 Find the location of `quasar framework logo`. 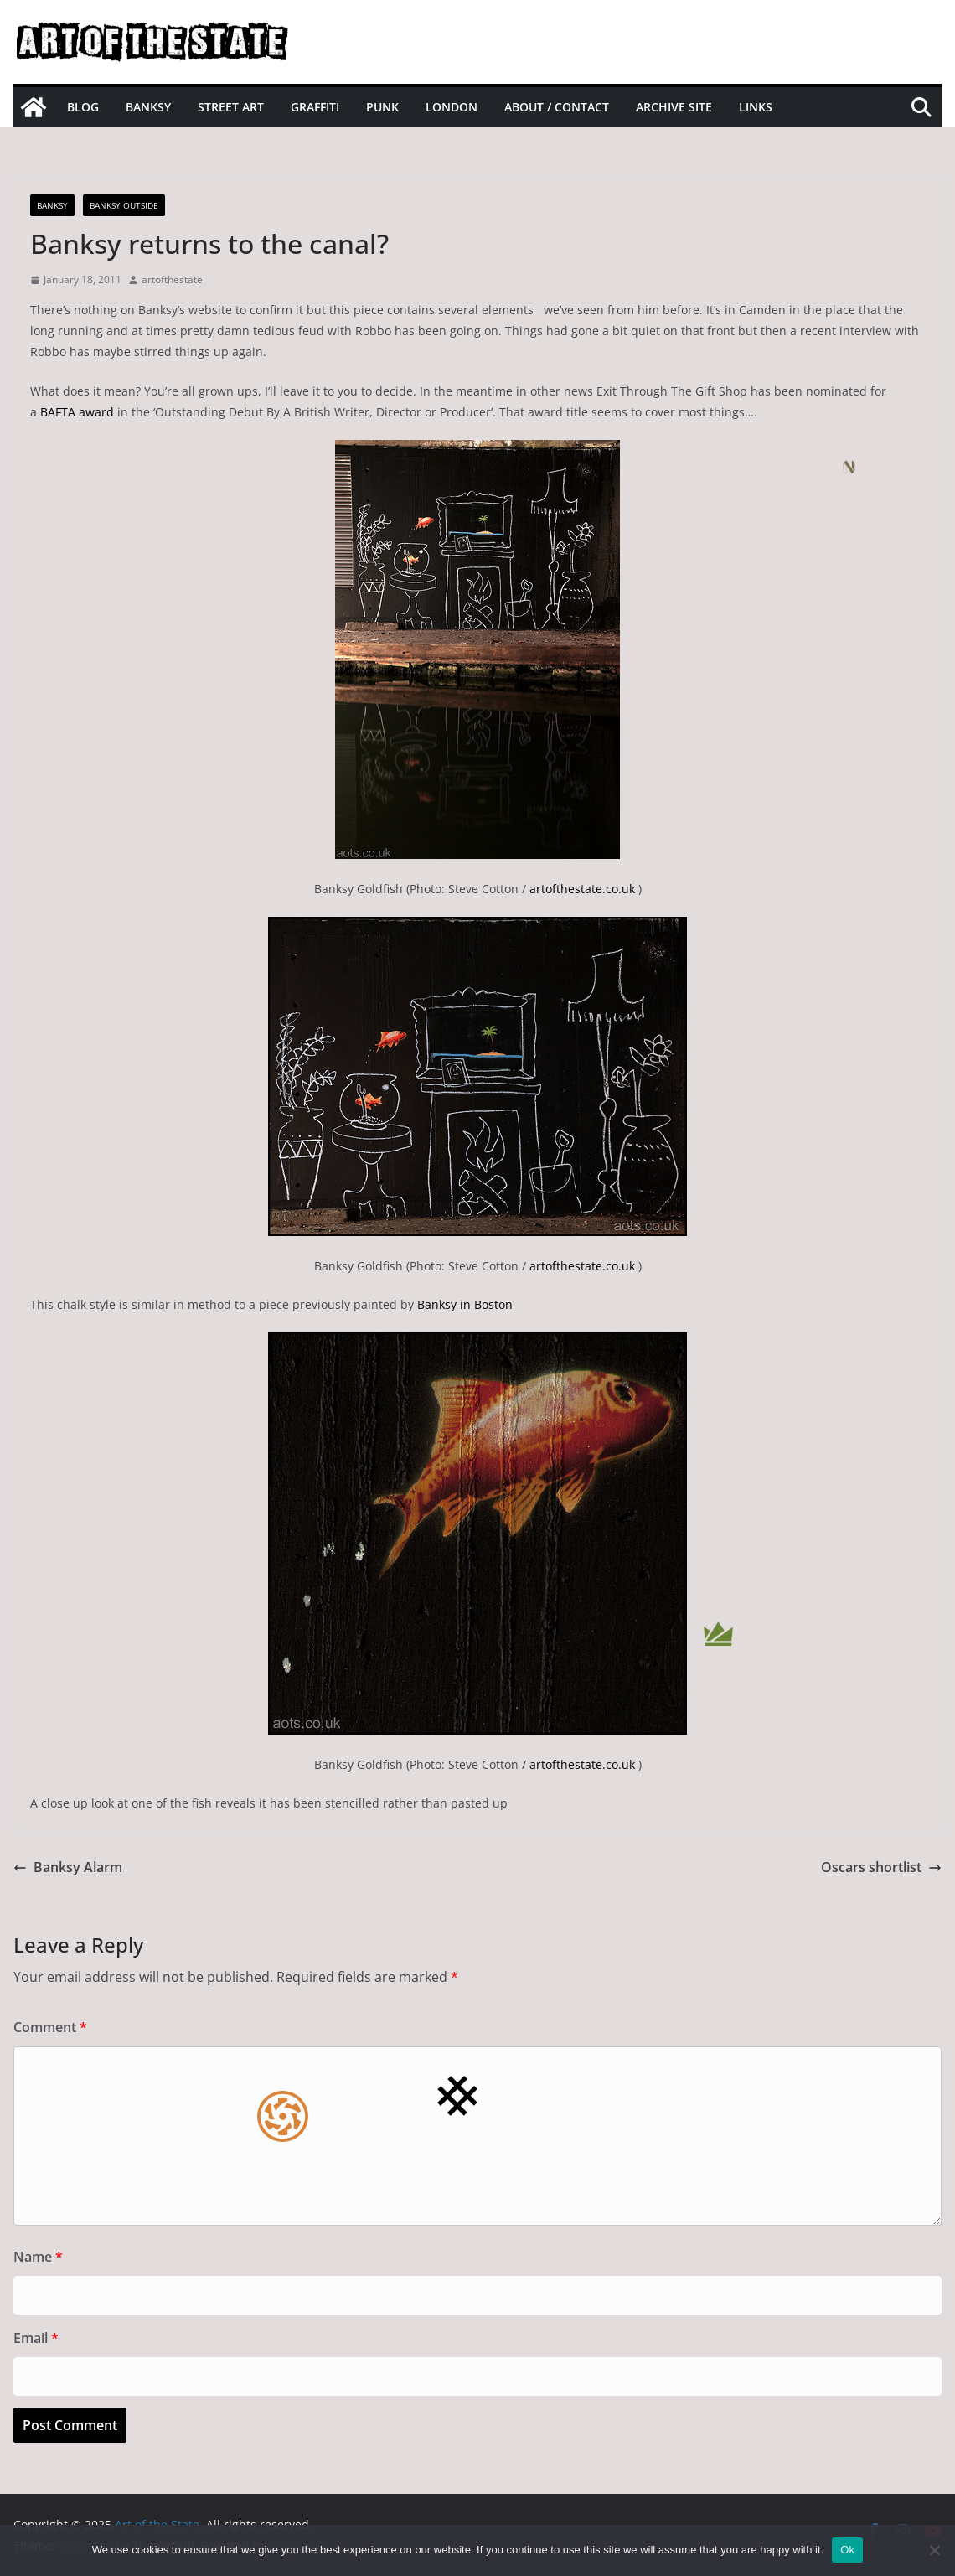

quasar framework logo is located at coordinates (282, 2116).